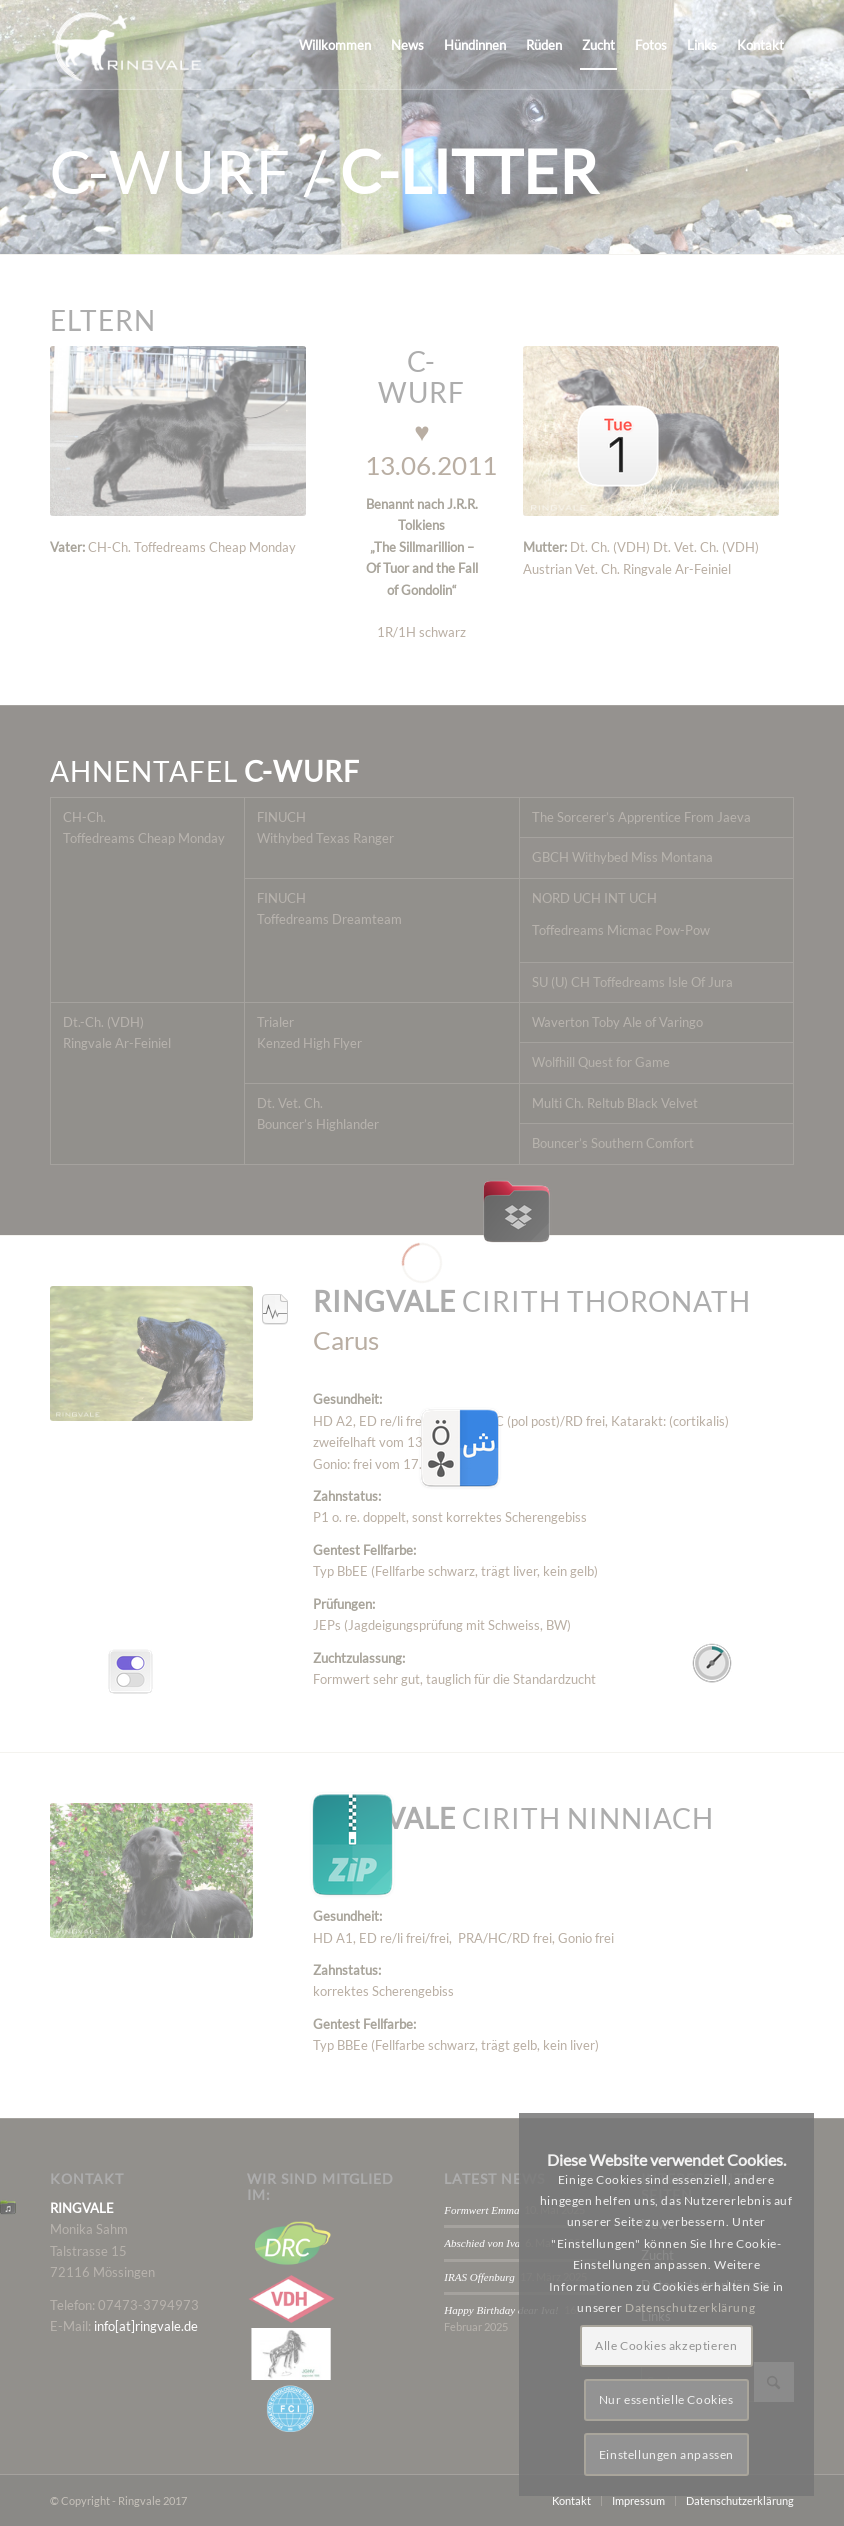 This screenshot has height=2526, width=844. Describe the element at coordinates (8, 2207) in the screenshot. I see `open your music folder` at that location.